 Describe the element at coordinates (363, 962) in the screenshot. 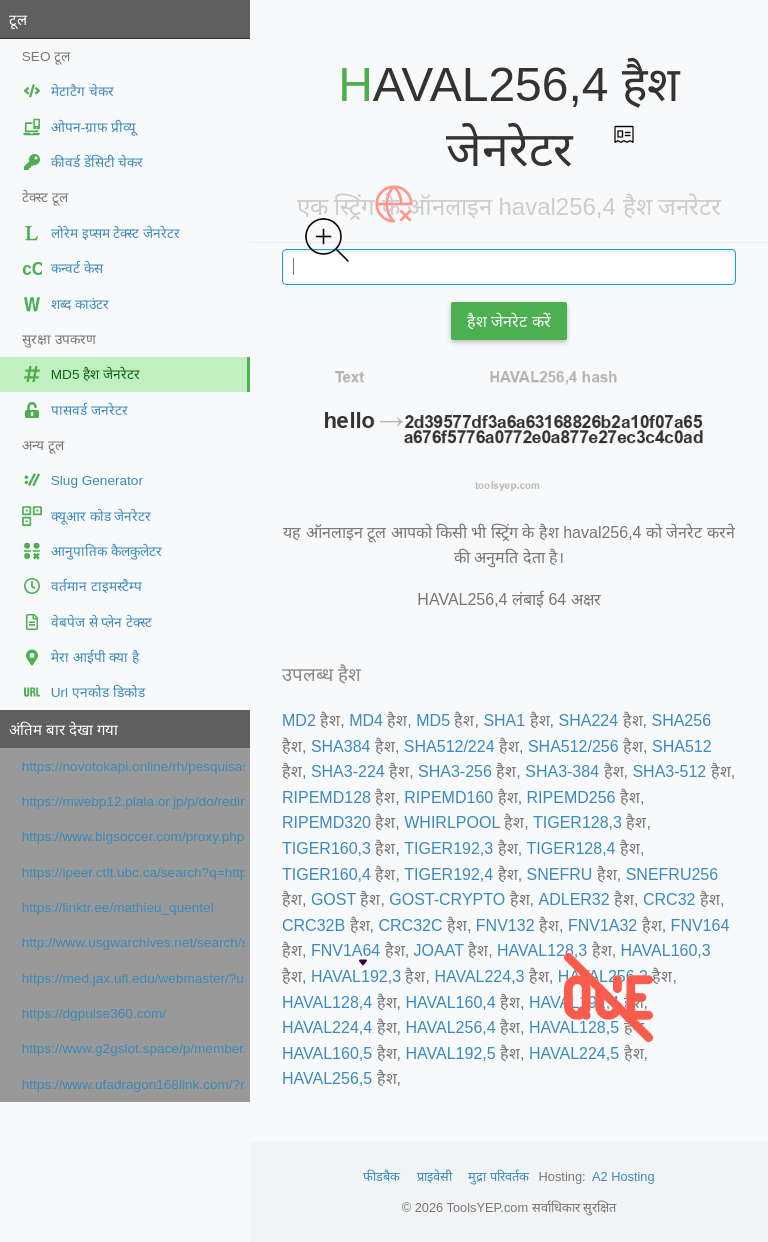

I see `expand dropdown menu` at that location.